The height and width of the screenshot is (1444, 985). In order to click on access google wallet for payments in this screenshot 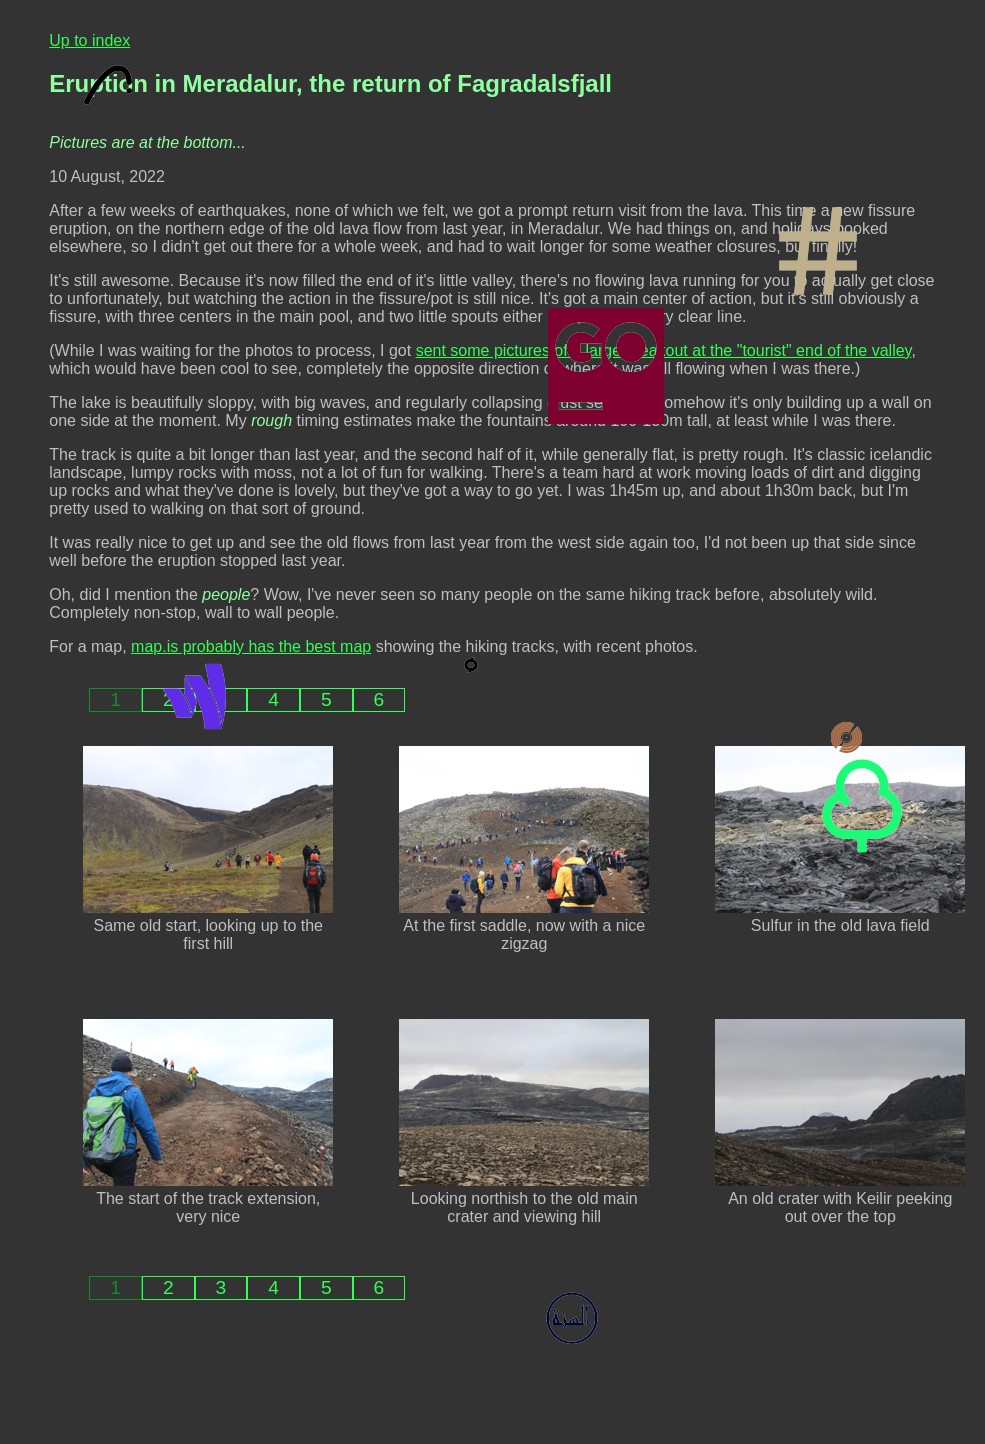, I will do `click(194, 696)`.